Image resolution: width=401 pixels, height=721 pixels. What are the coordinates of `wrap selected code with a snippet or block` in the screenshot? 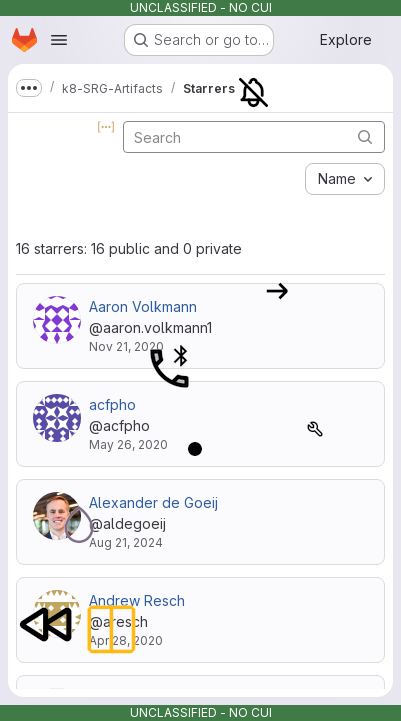 It's located at (106, 127).